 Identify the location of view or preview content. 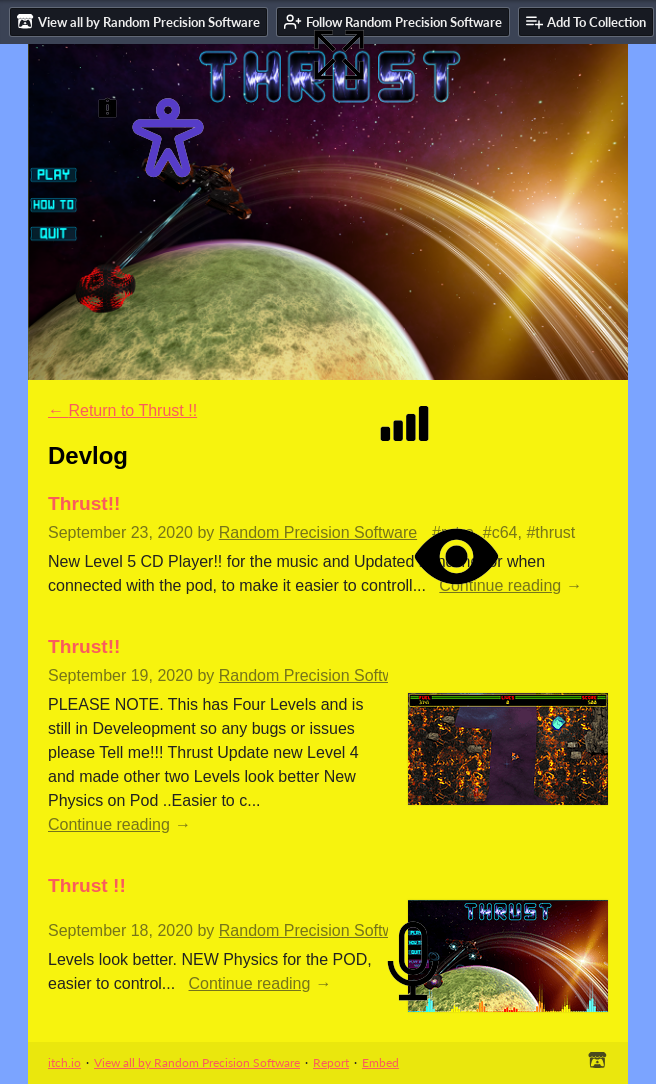
(456, 556).